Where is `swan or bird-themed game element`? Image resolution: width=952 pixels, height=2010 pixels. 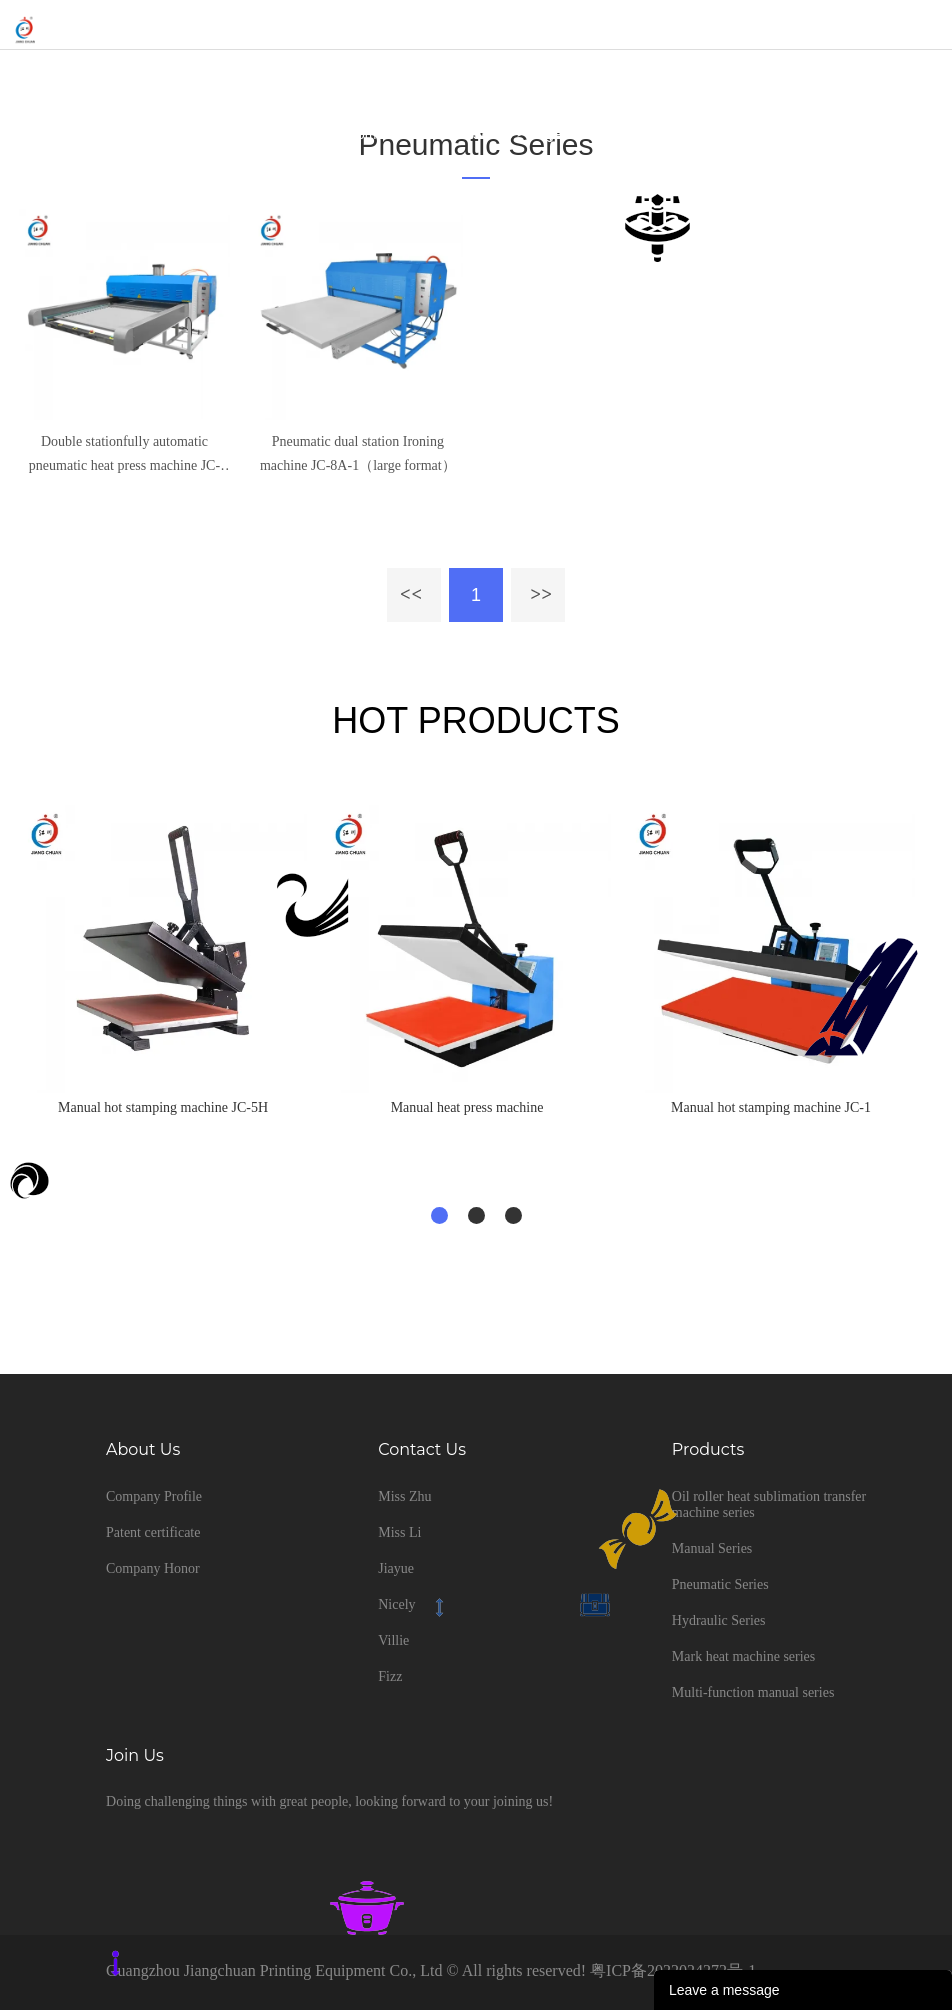 swan or bird-themed game element is located at coordinates (313, 902).